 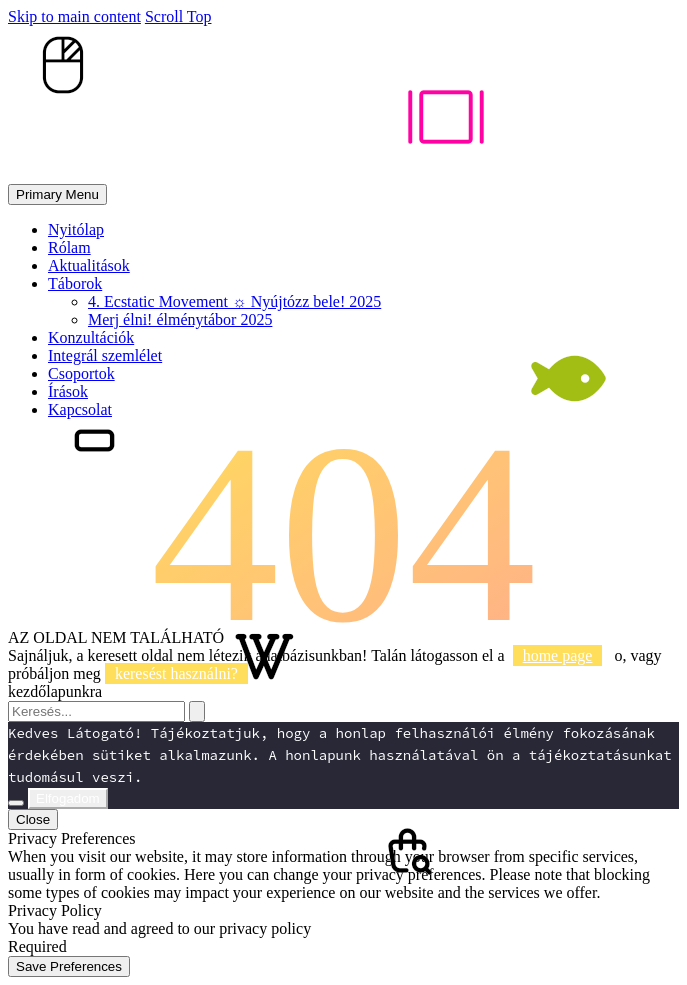 I want to click on insert a code variable or placeholder, so click(x=94, y=440).